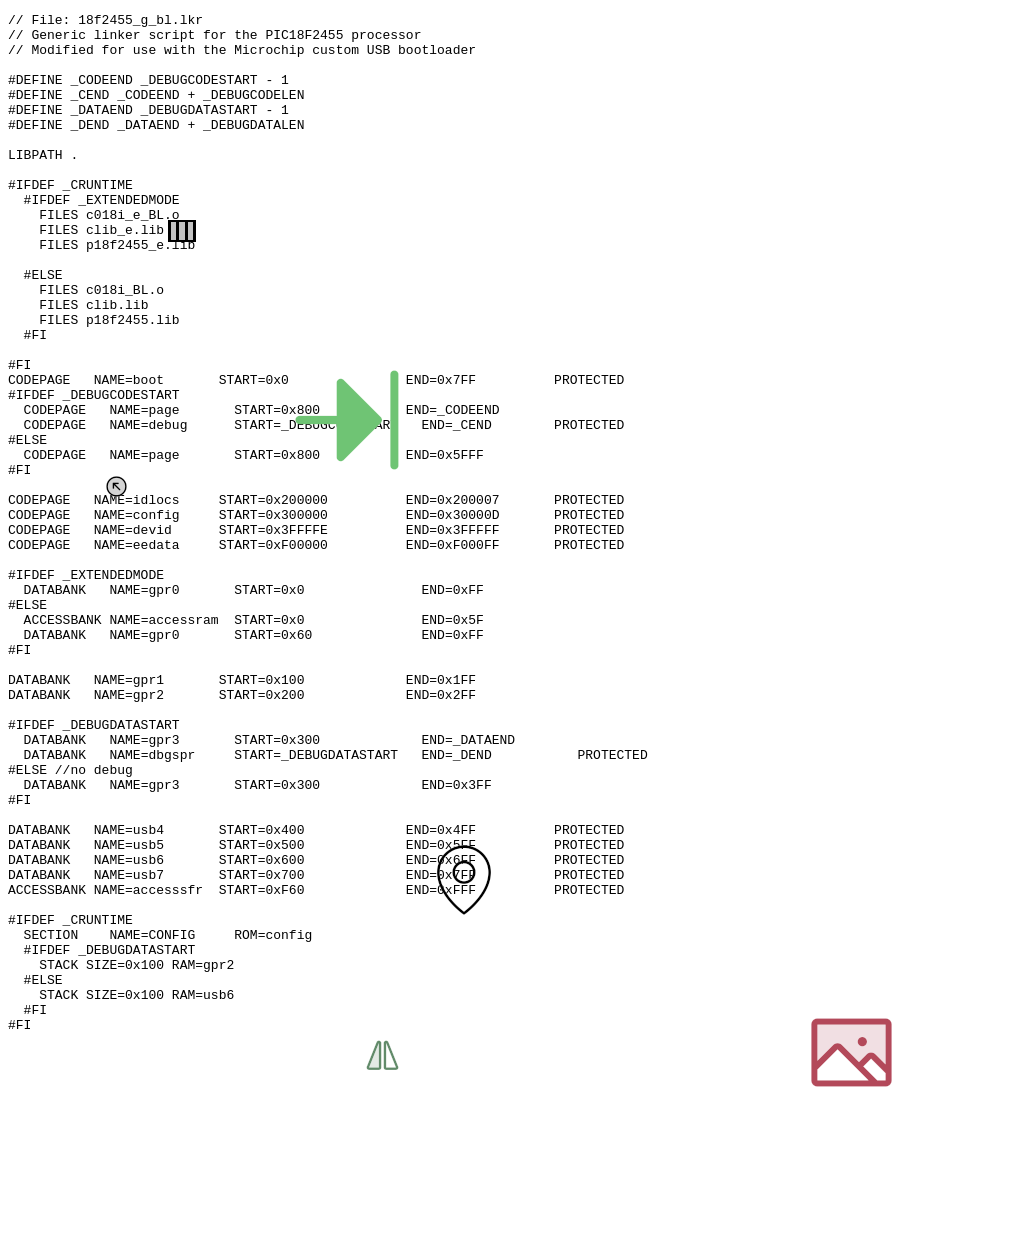 This screenshot has width=1014, height=1250. Describe the element at coordinates (182, 231) in the screenshot. I see `switch to week view in a calendar` at that location.